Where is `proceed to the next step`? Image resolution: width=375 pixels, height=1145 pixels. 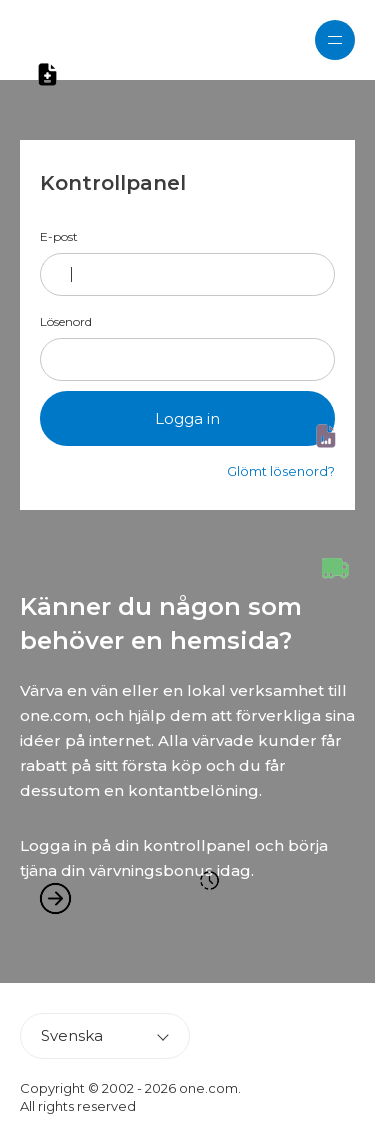
proceed to the next step is located at coordinates (55, 898).